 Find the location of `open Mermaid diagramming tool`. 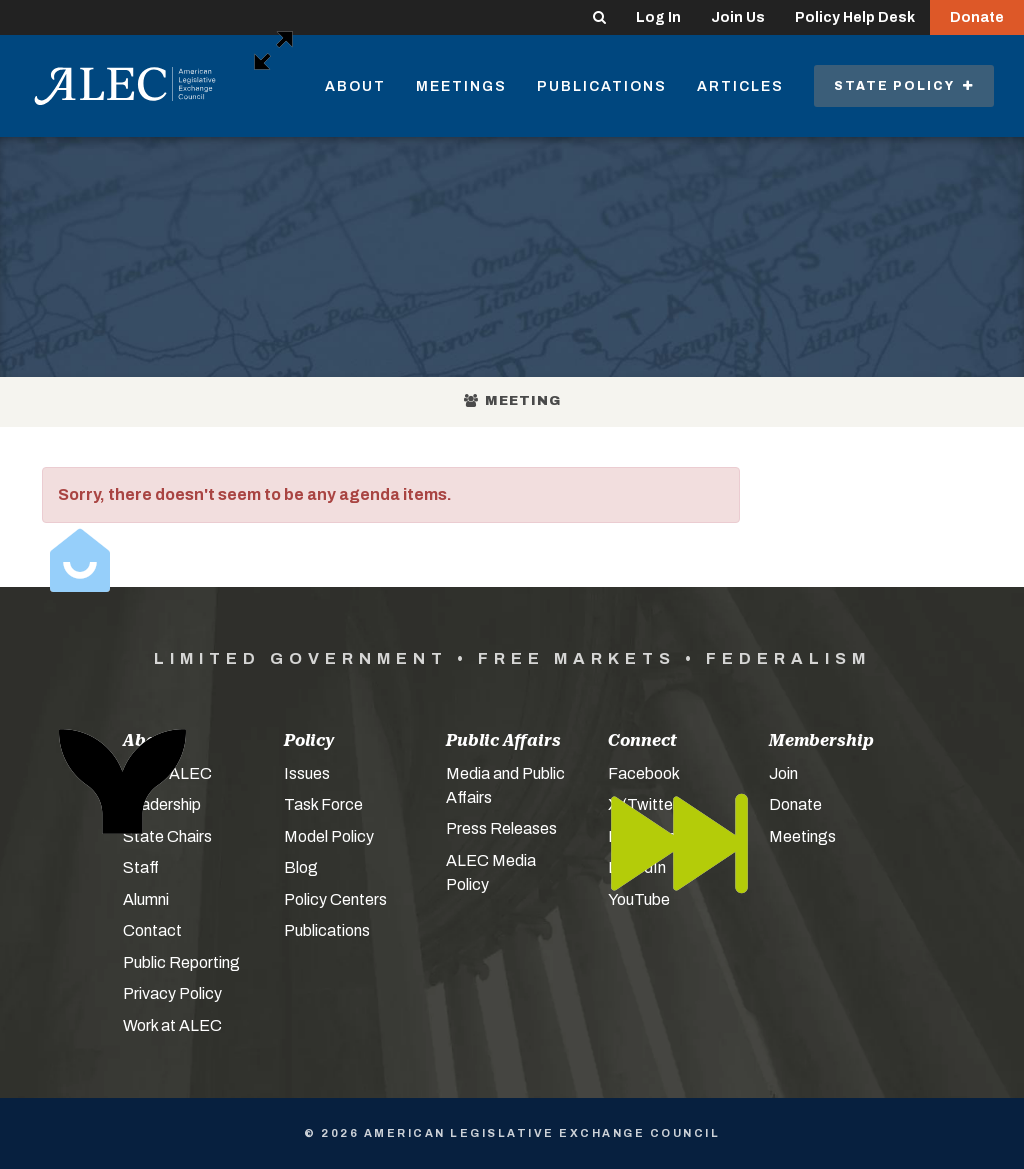

open Mermaid diagramming tool is located at coordinates (122, 781).